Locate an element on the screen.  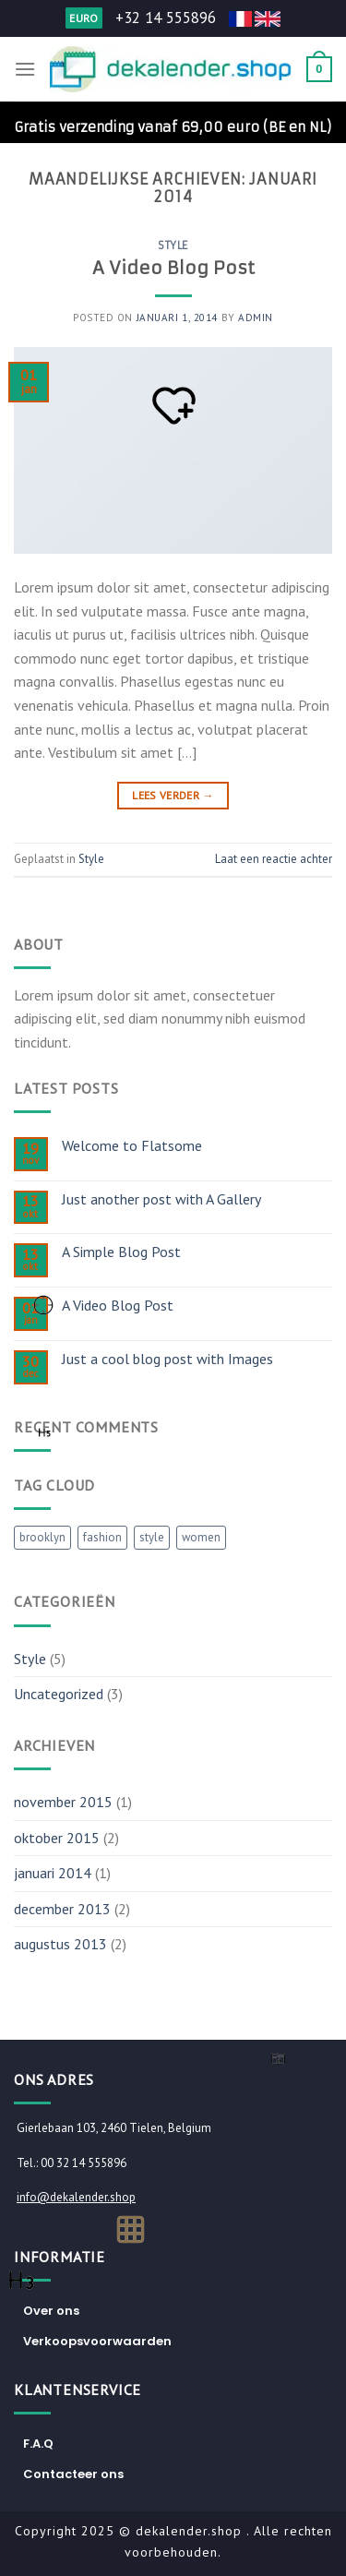
format text as heading level 3 is located at coordinates (20, 2280).